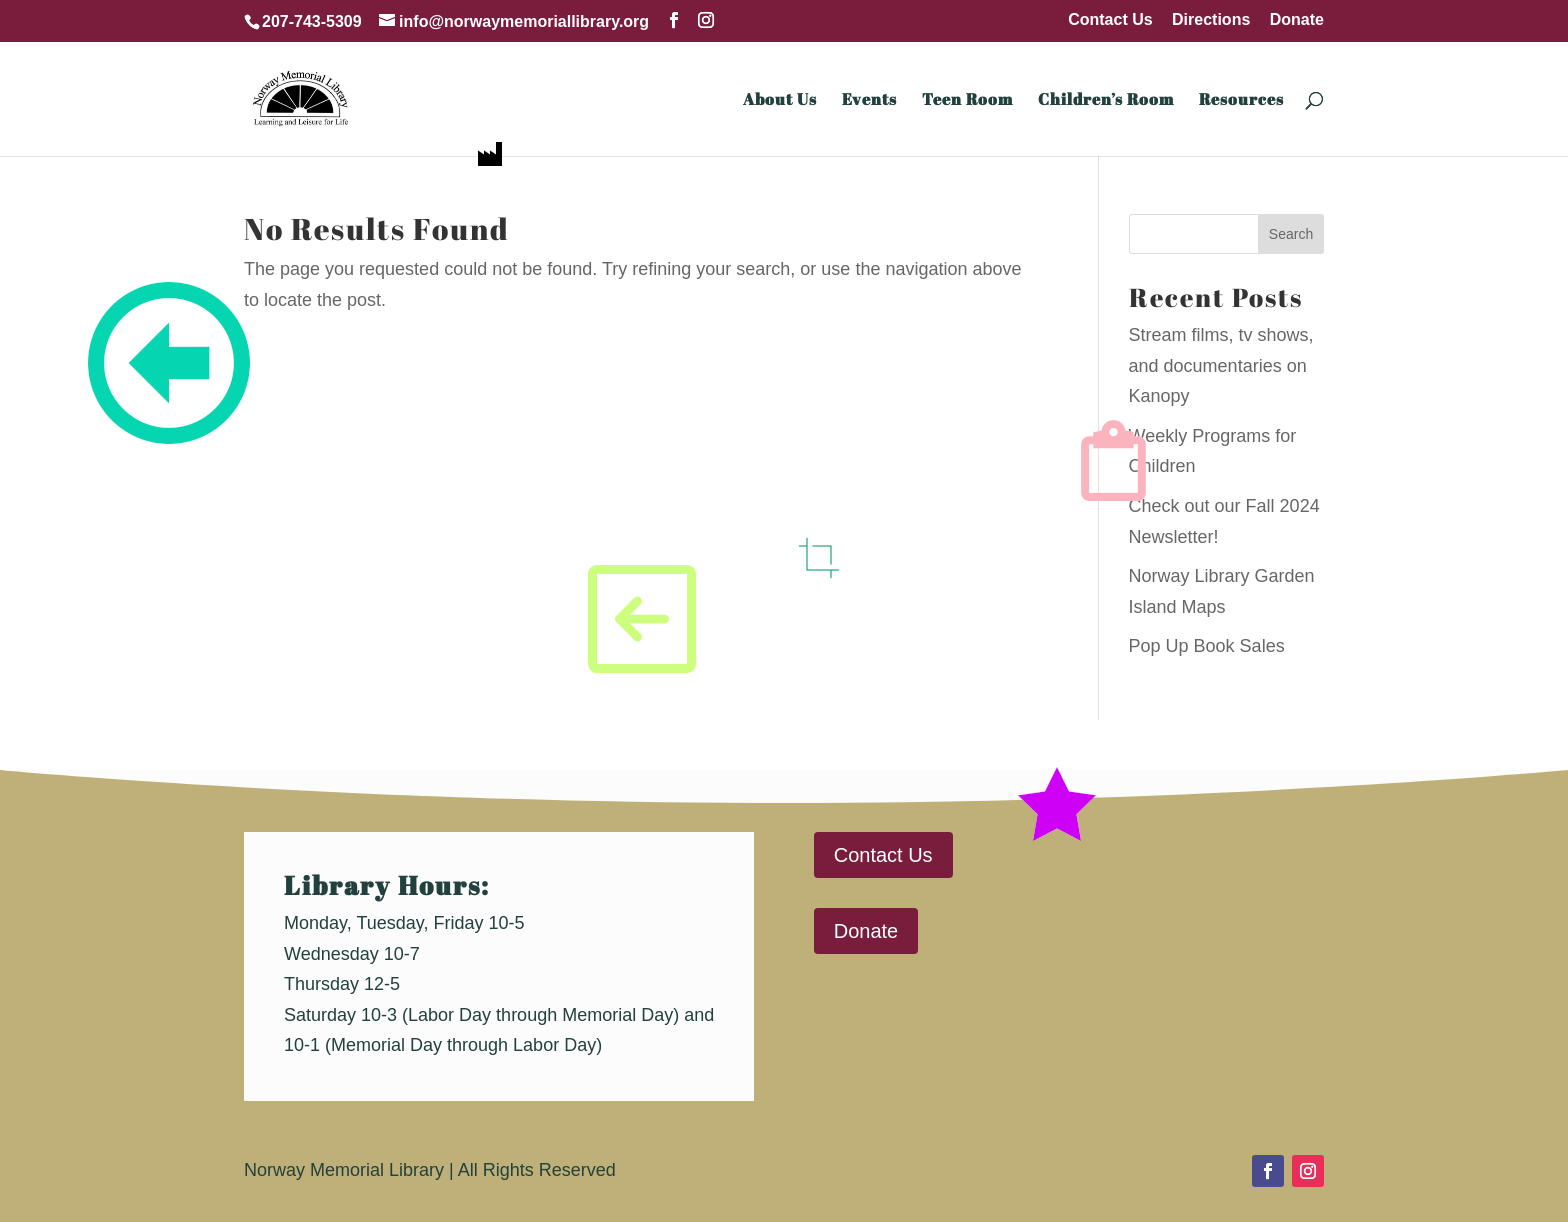  Describe the element at coordinates (1057, 808) in the screenshot. I see `add item to favorites` at that location.